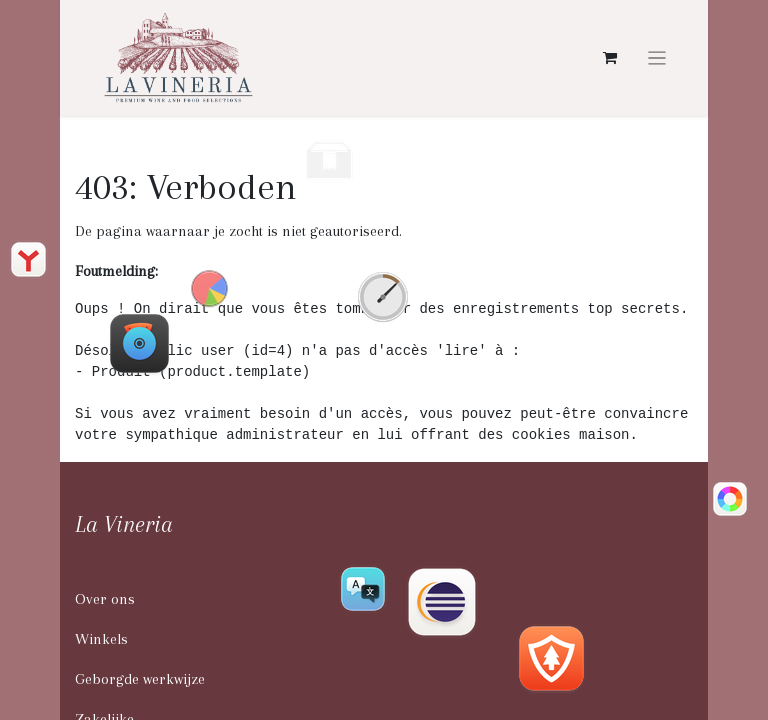 This screenshot has height=720, width=768. What do you see at coordinates (28, 259) in the screenshot?
I see `open yandex browser` at bounding box center [28, 259].